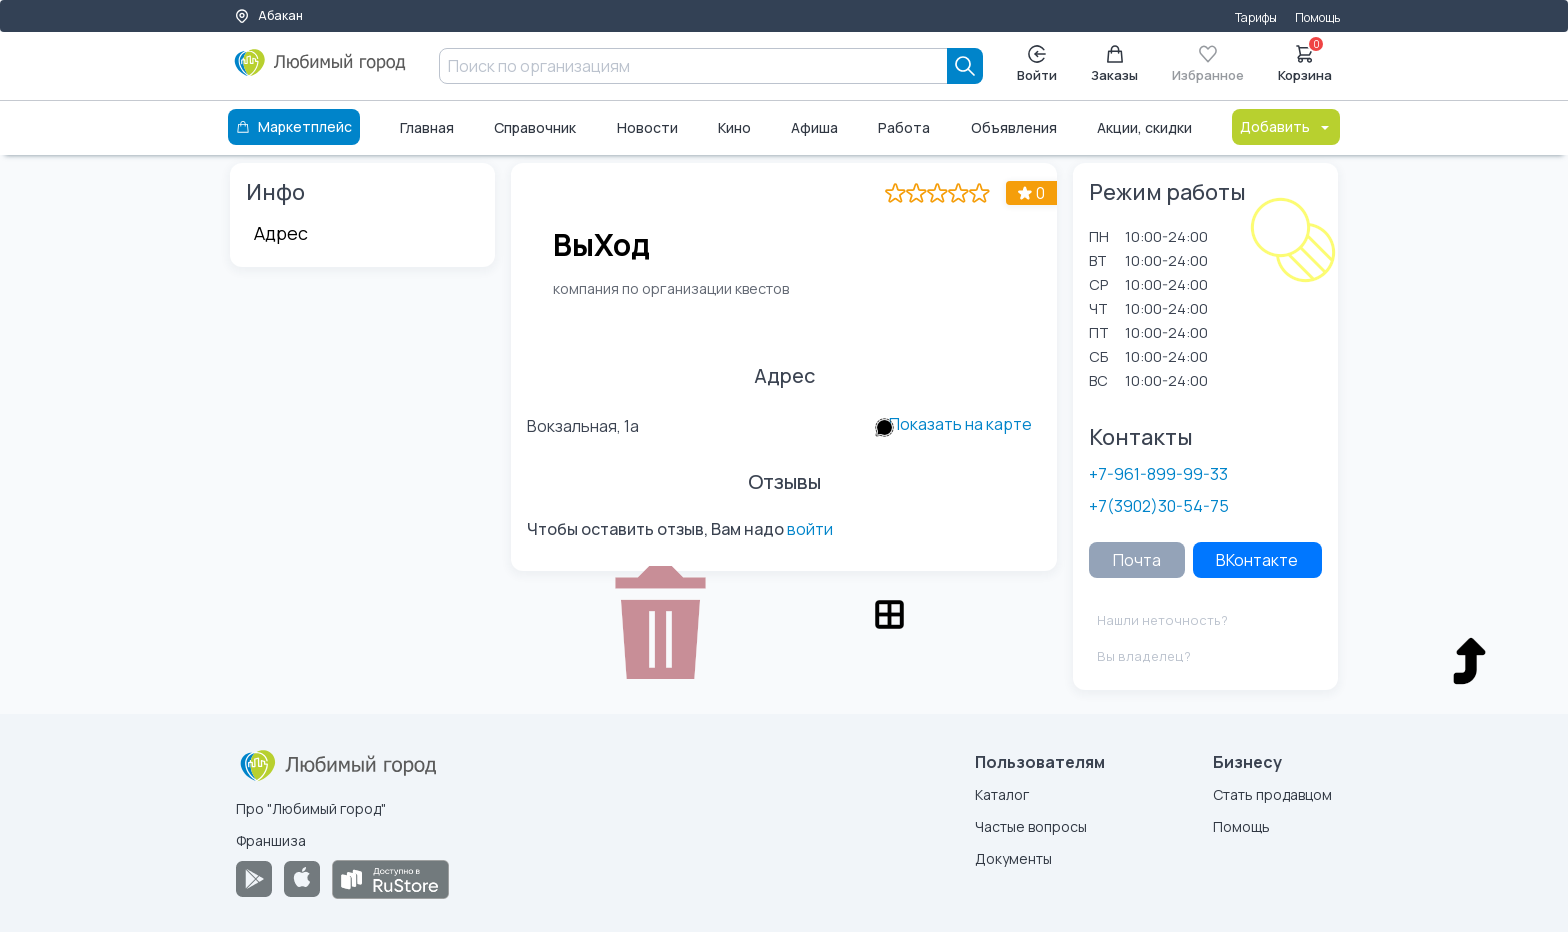 The width and height of the screenshot is (1568, 932). I want to click on move item up one level, so click(1471, 661).